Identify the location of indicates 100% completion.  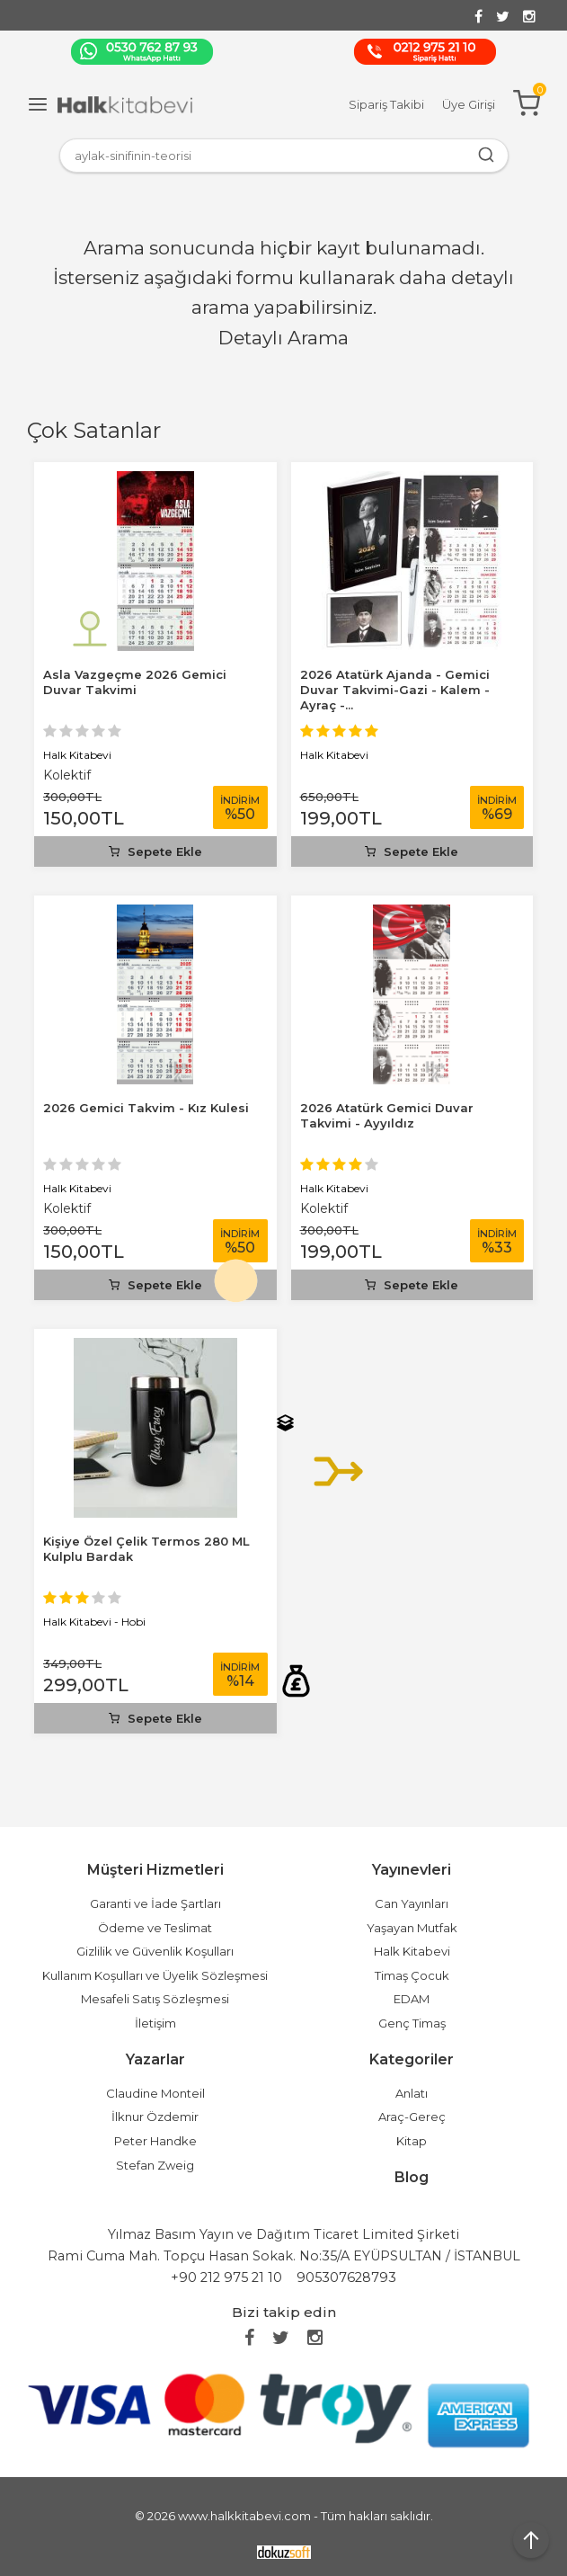
(235, 1280).